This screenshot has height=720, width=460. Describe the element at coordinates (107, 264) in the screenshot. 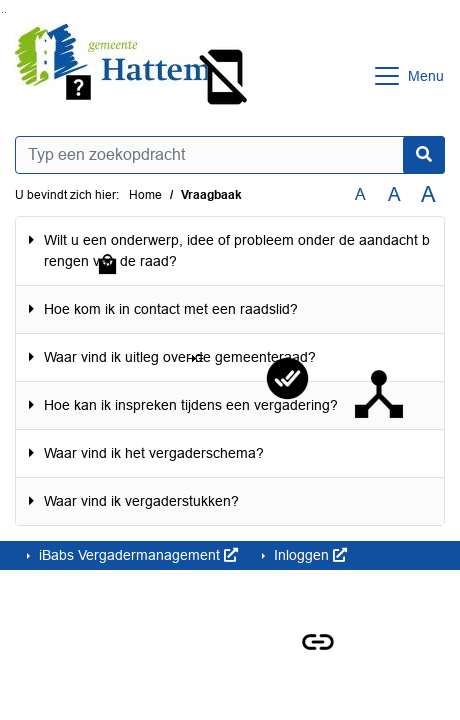

I see `open shopping bag or cart` at that location.